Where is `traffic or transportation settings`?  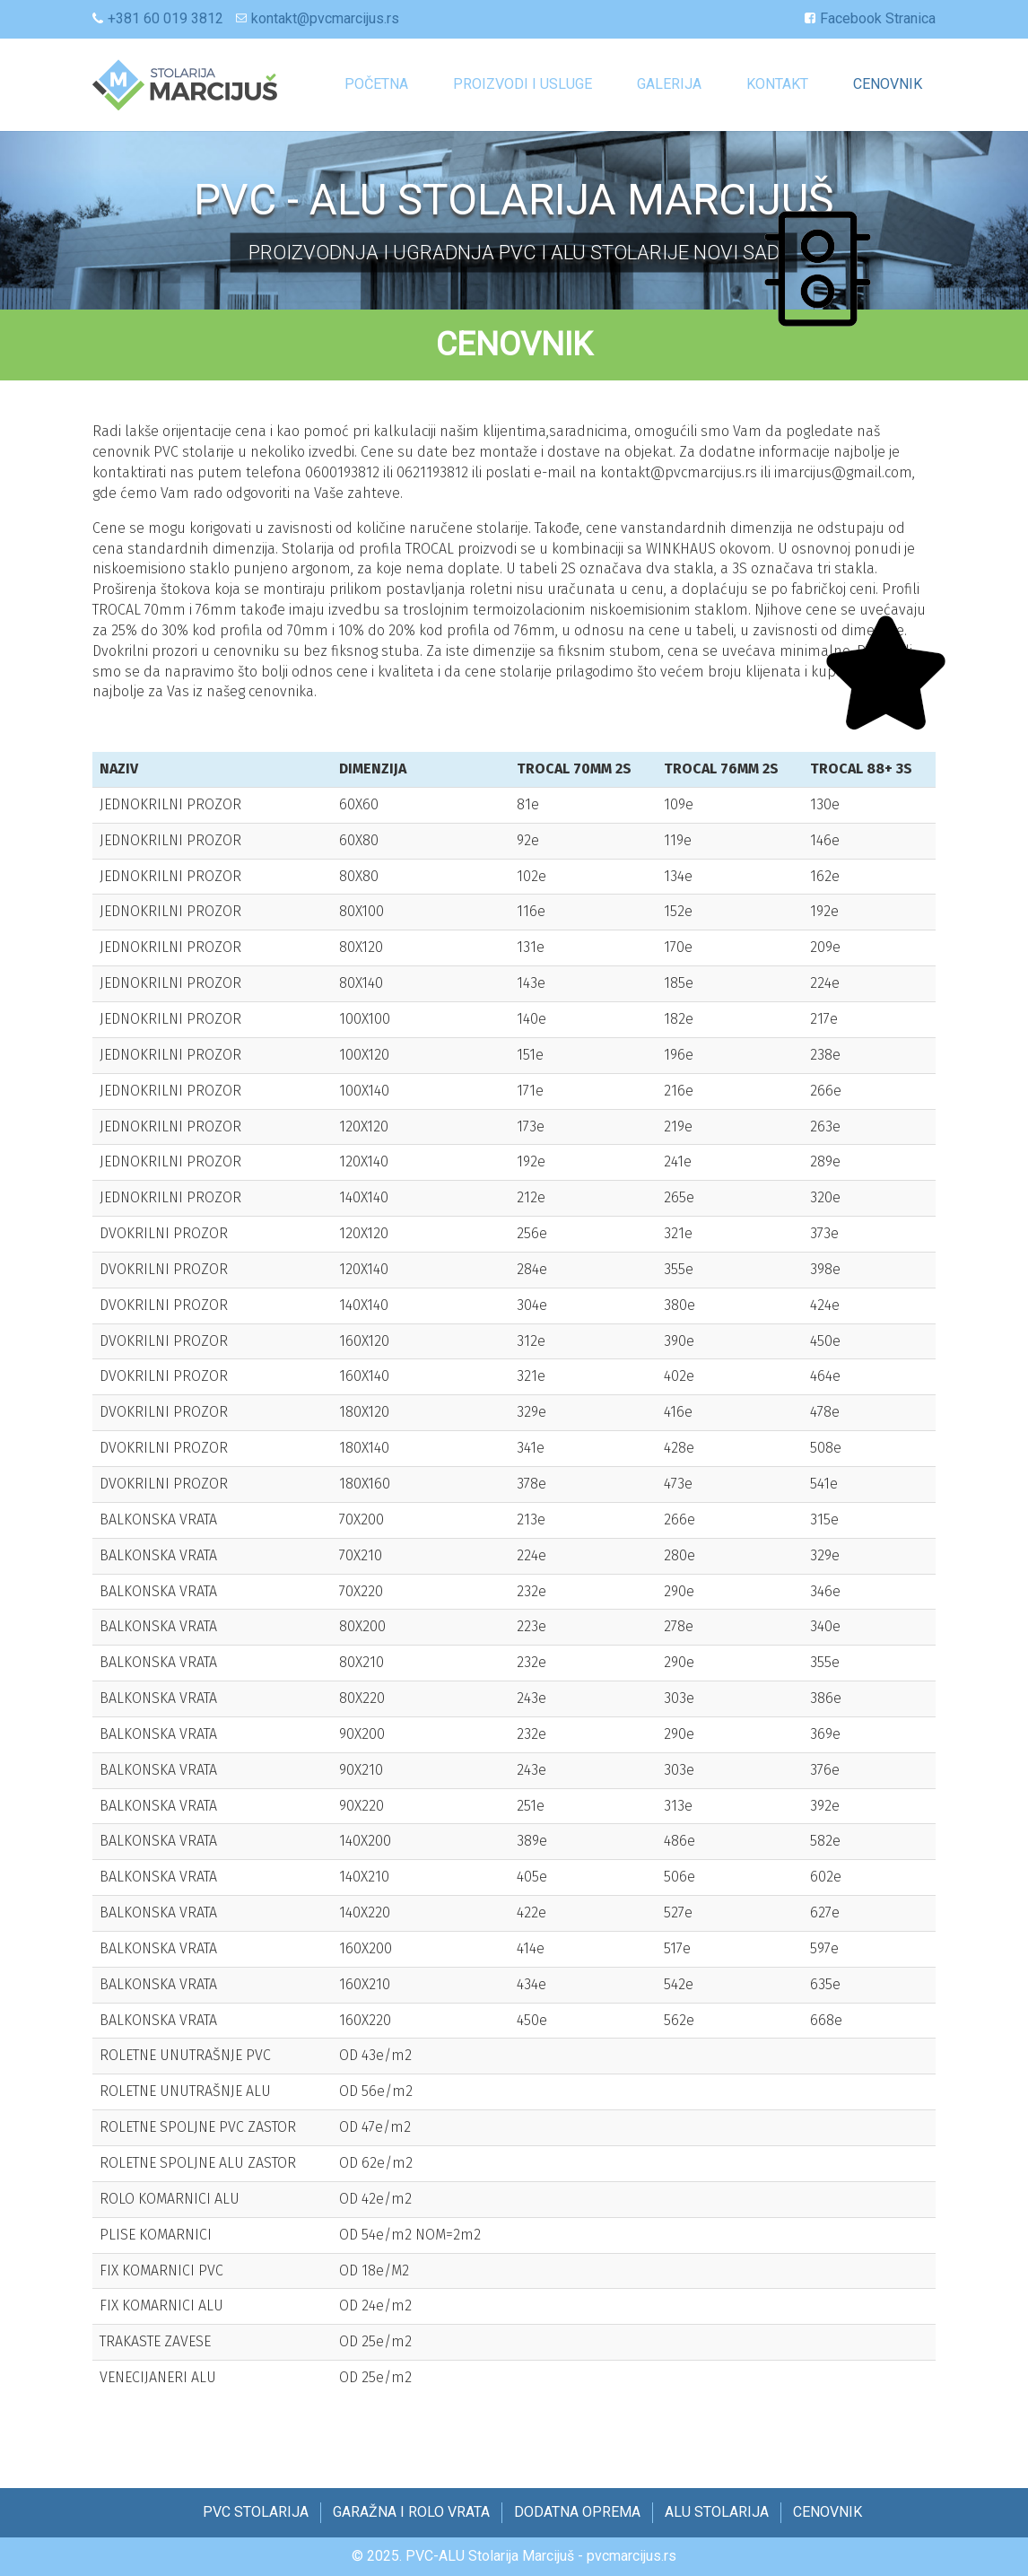
traffic or transportation settings is located at coordinates (817, 268).